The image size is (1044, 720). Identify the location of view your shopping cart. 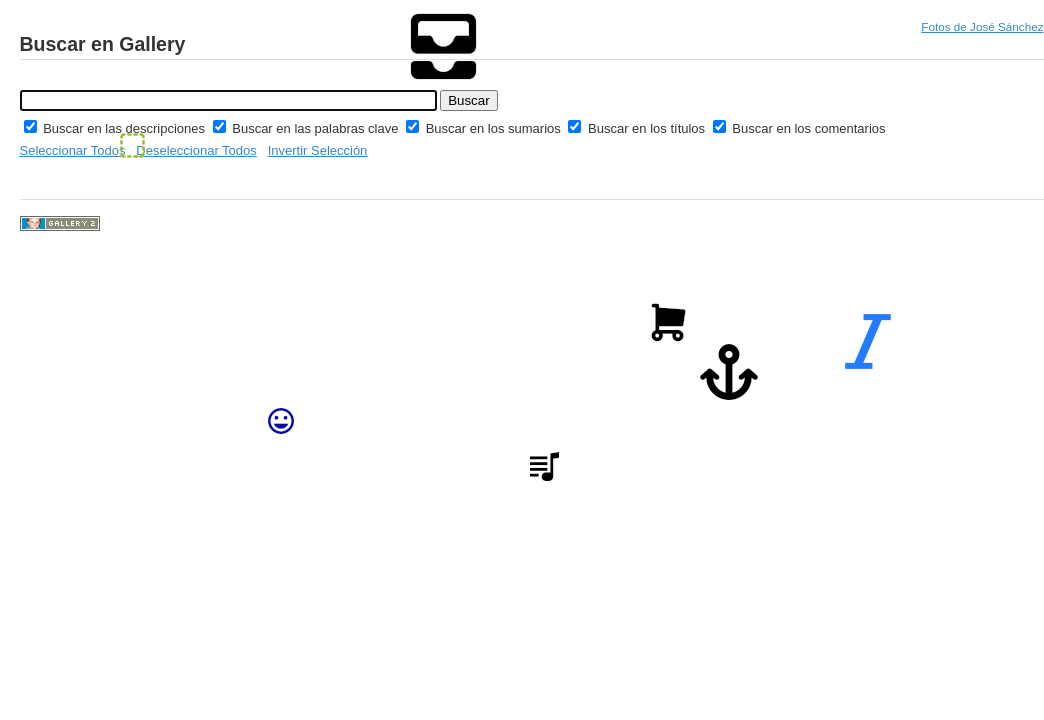
(668, 322).